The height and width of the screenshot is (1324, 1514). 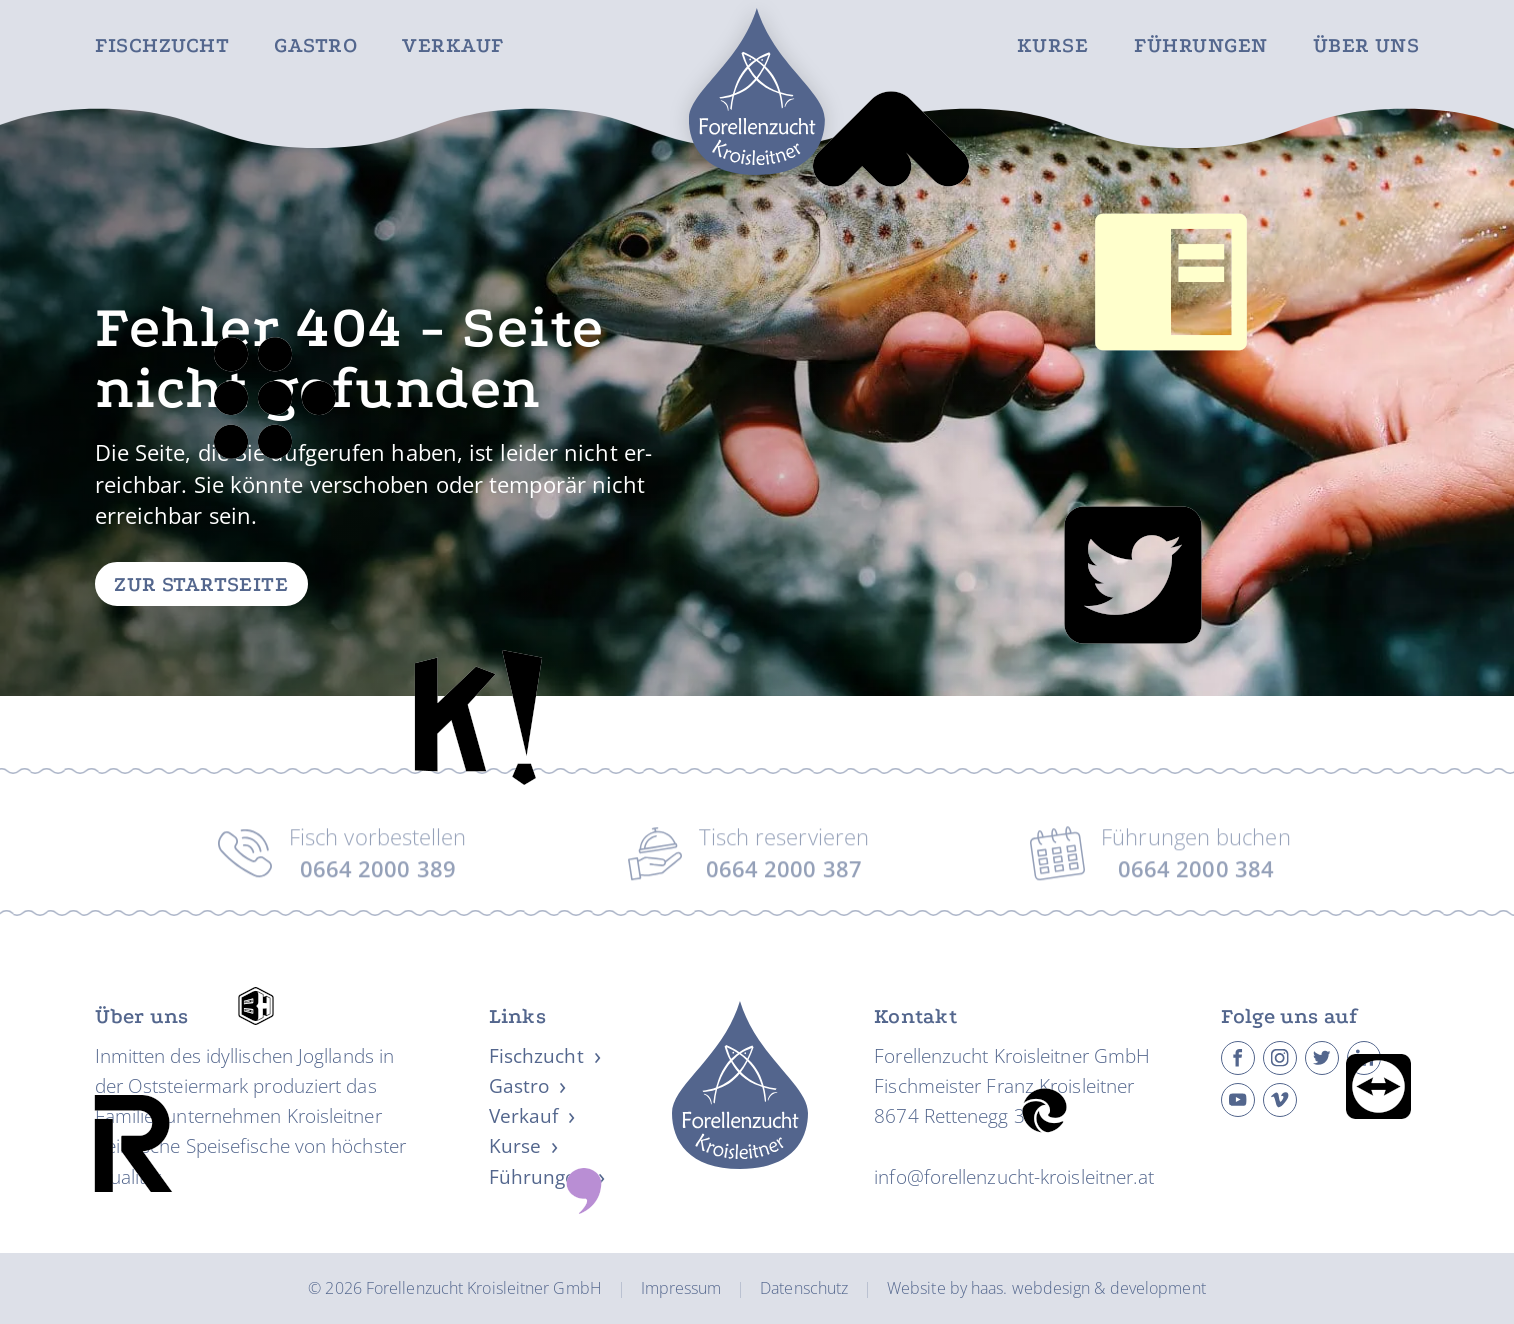 What do you see at coordinates (1378, 1086) in the screenshot?
I see `launch teamviewer remote desktop application` at bounding box center [1378, 1086].